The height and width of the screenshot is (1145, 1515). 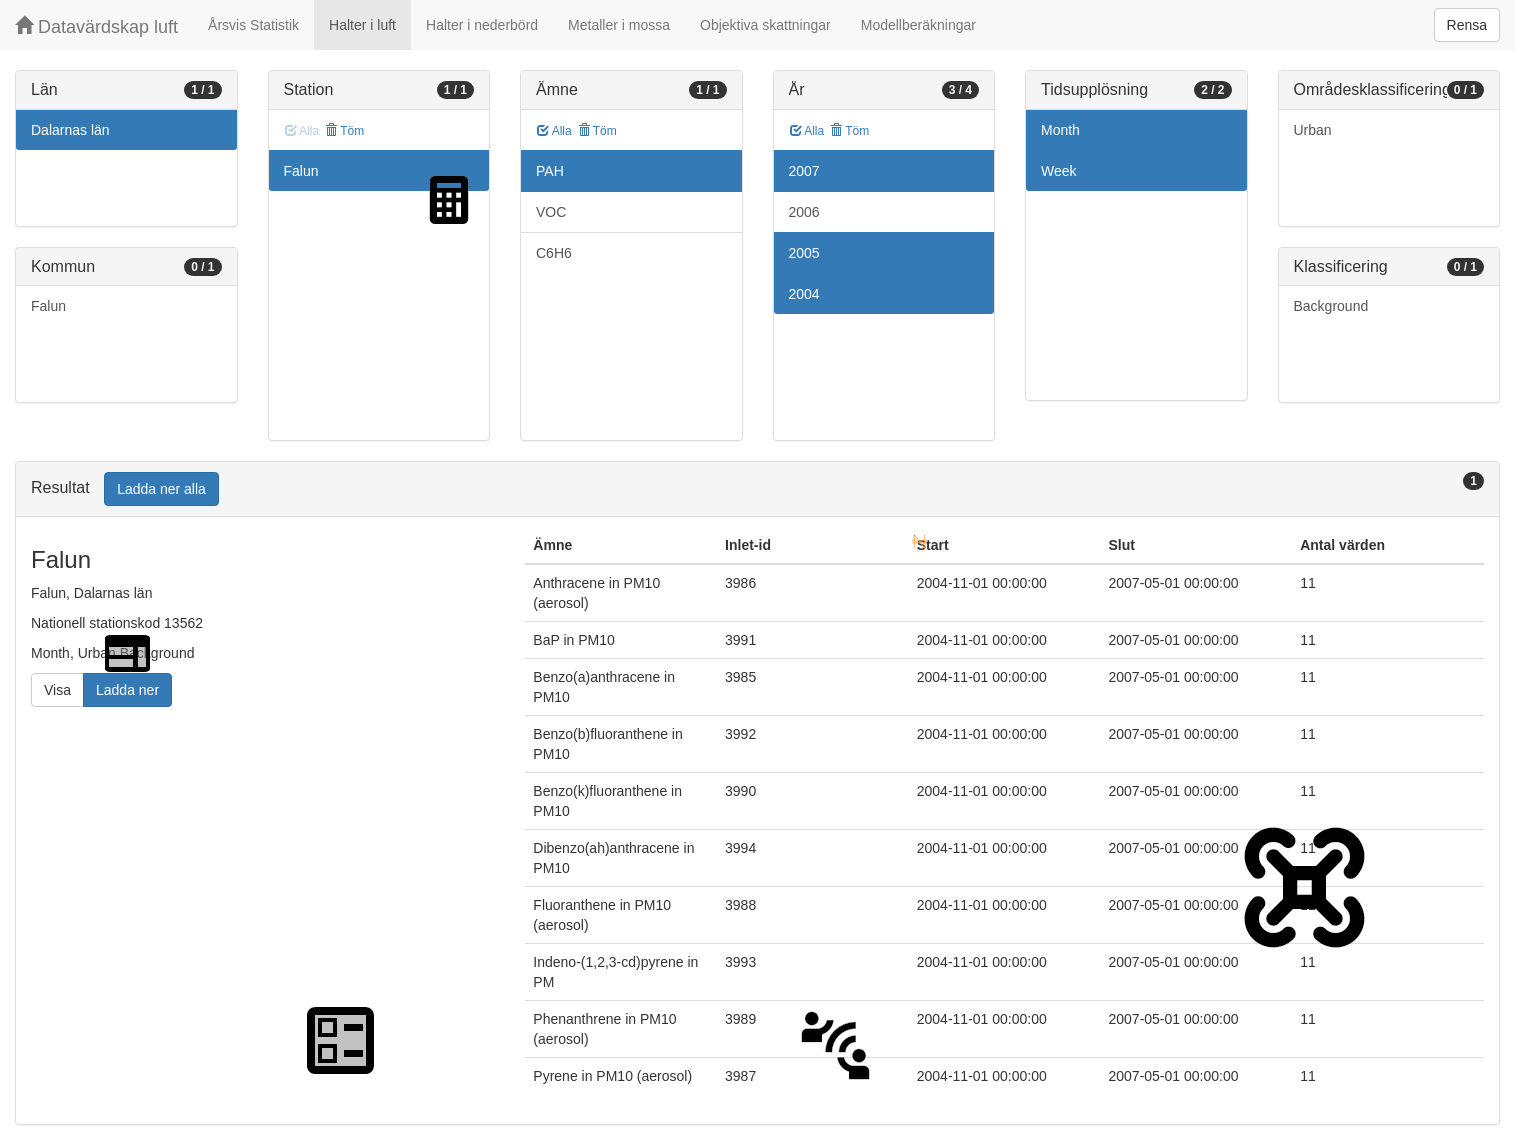 I want to click on indicates Nigerian naira currency, so click(x=919, y=541).